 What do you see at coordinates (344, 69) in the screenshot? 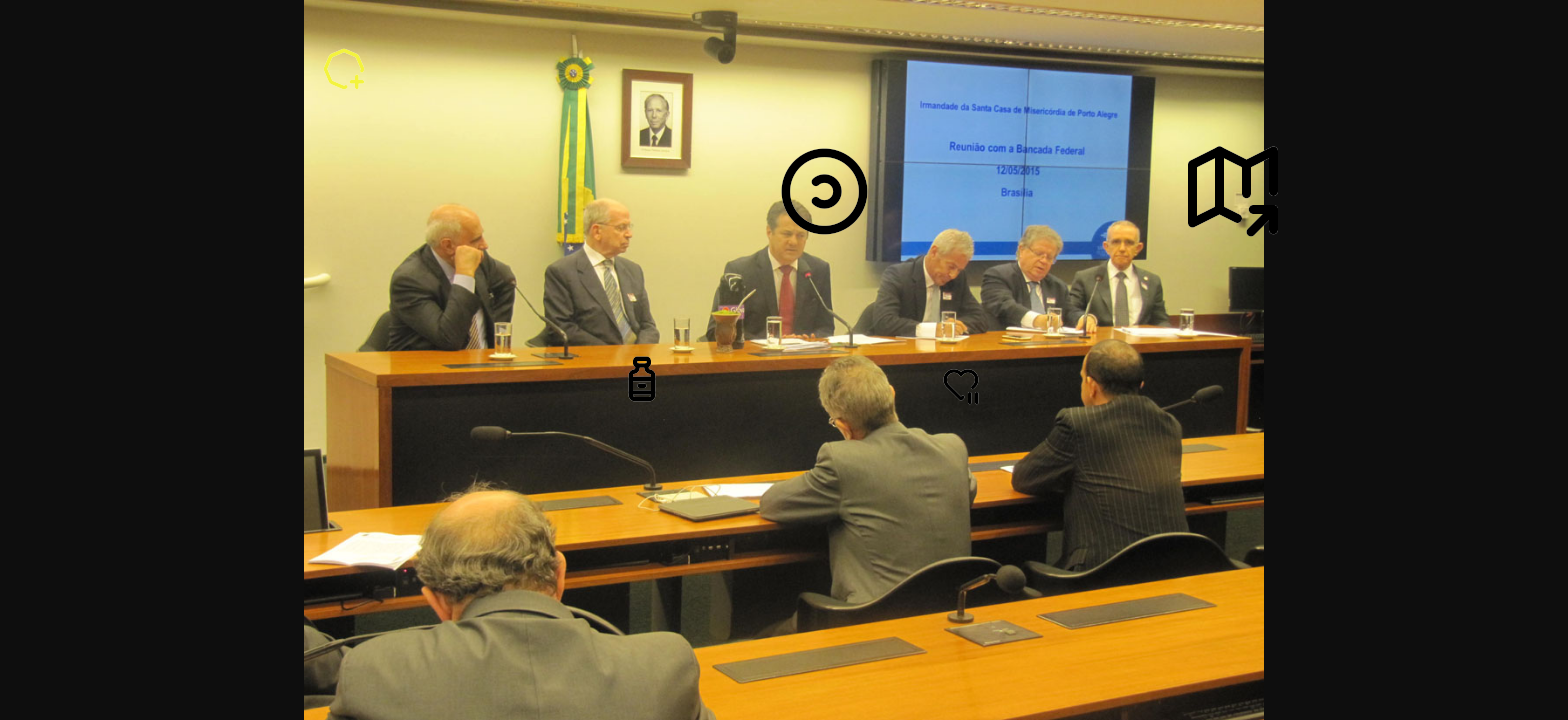
I see `add a new warning or alert` at bounding box center [344, 69].